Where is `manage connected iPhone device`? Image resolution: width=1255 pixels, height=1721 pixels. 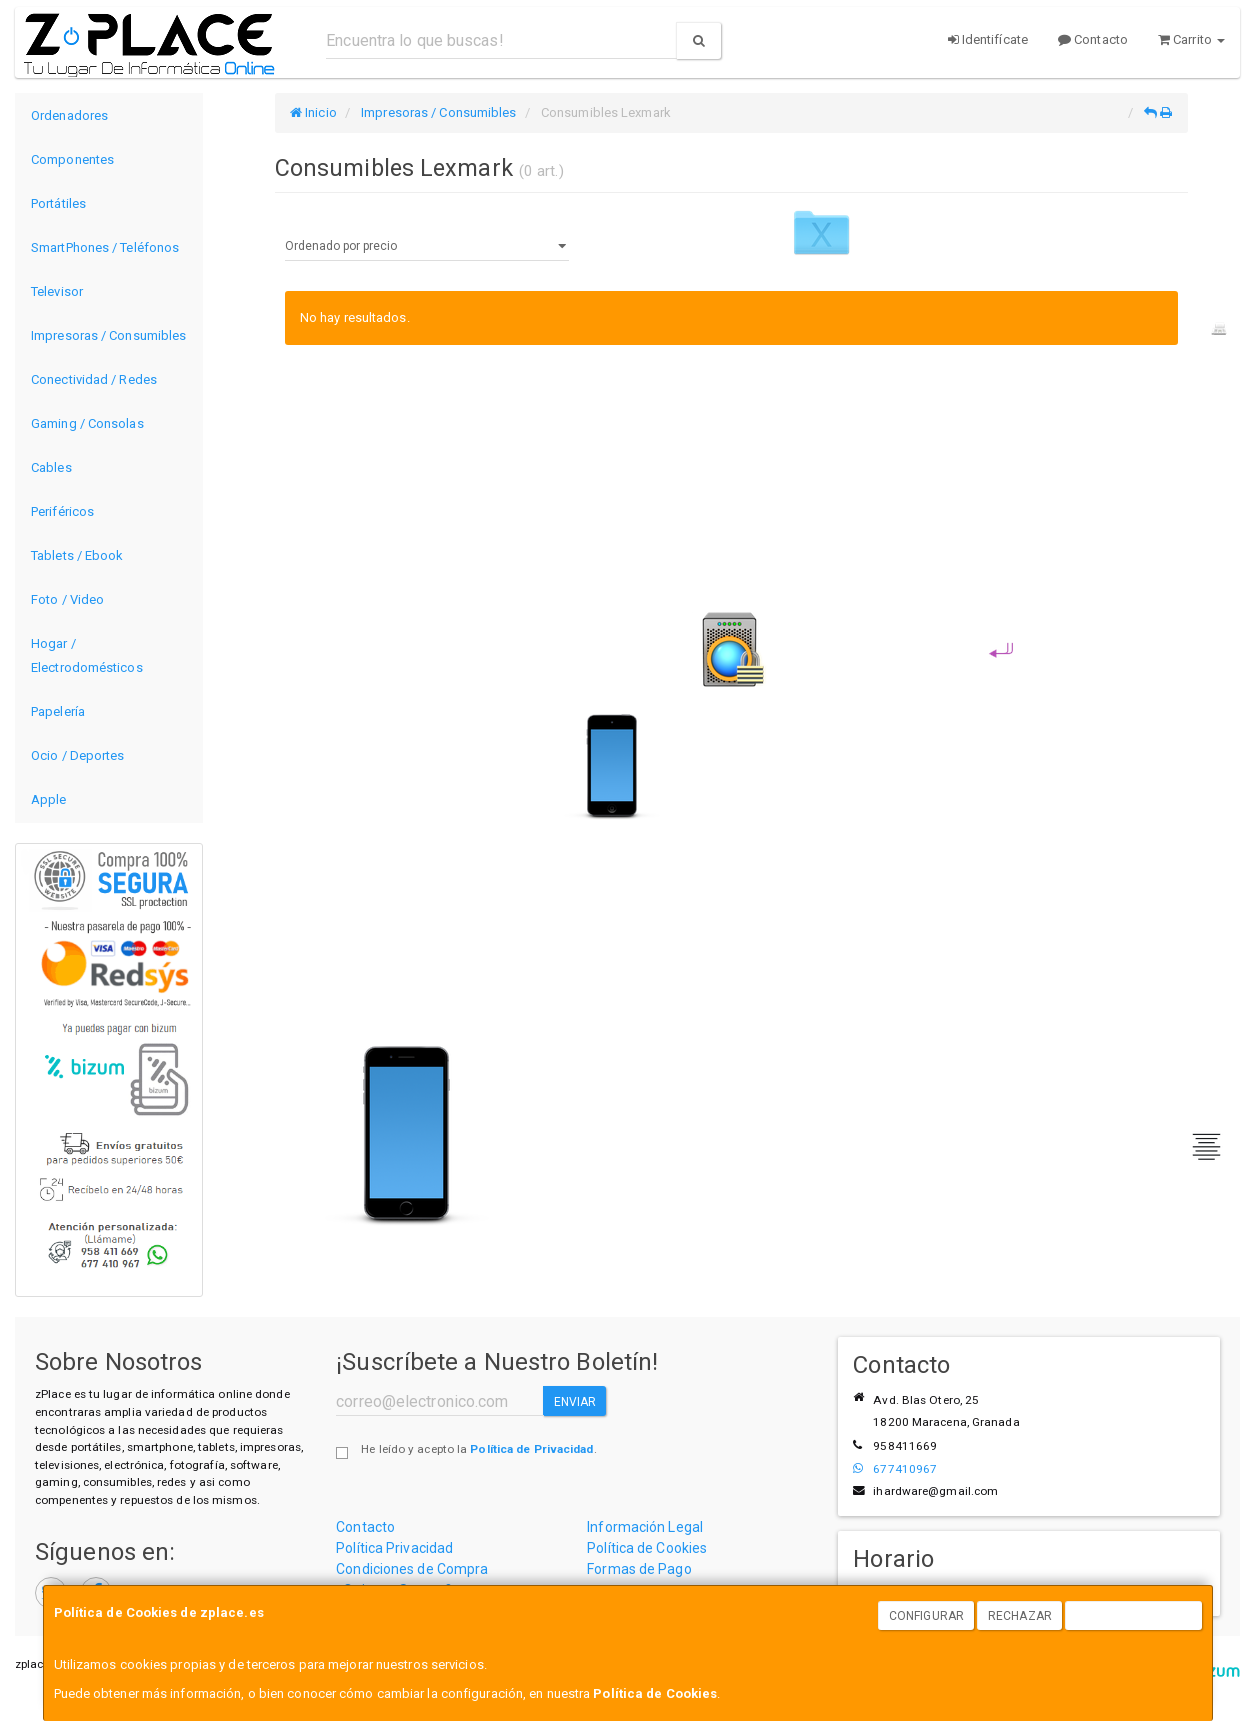
manage connected iPhone device is located at coordinates (406, 1135).